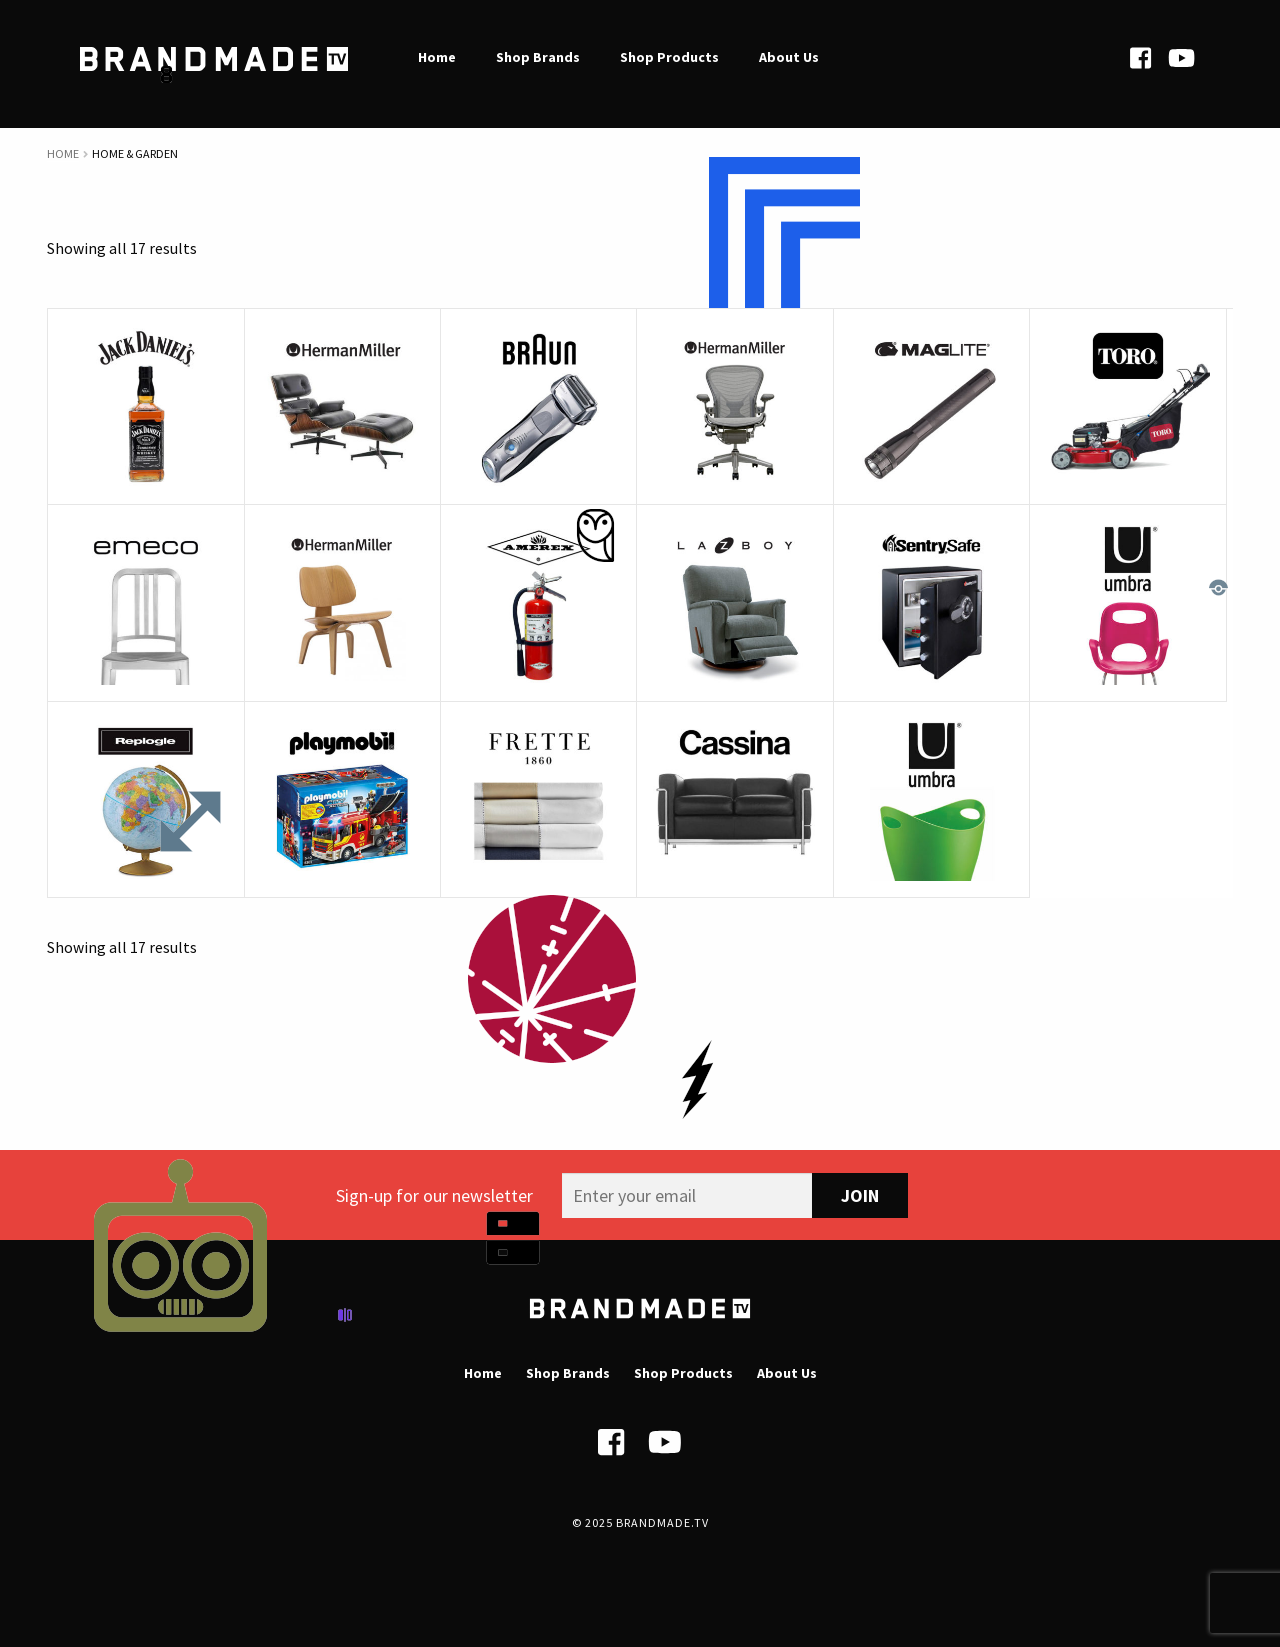 This screenshot has width=1280, height=1647. Describe the element at coordinates (697, 1079) in the screenshot. I see `hotwire brand logo` at that location.